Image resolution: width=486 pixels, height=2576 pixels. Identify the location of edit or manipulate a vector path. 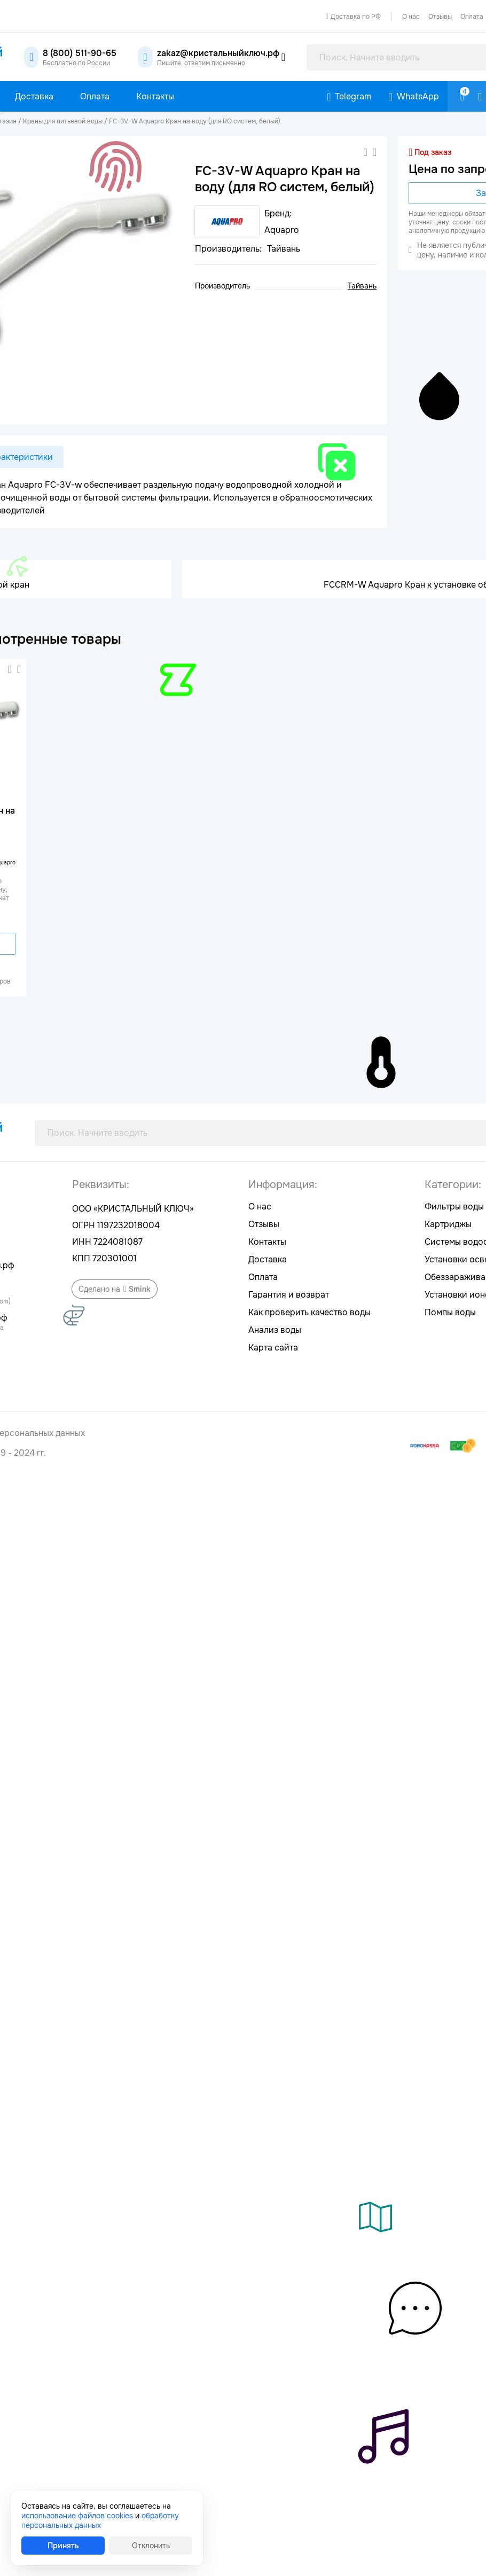
(17, 566).